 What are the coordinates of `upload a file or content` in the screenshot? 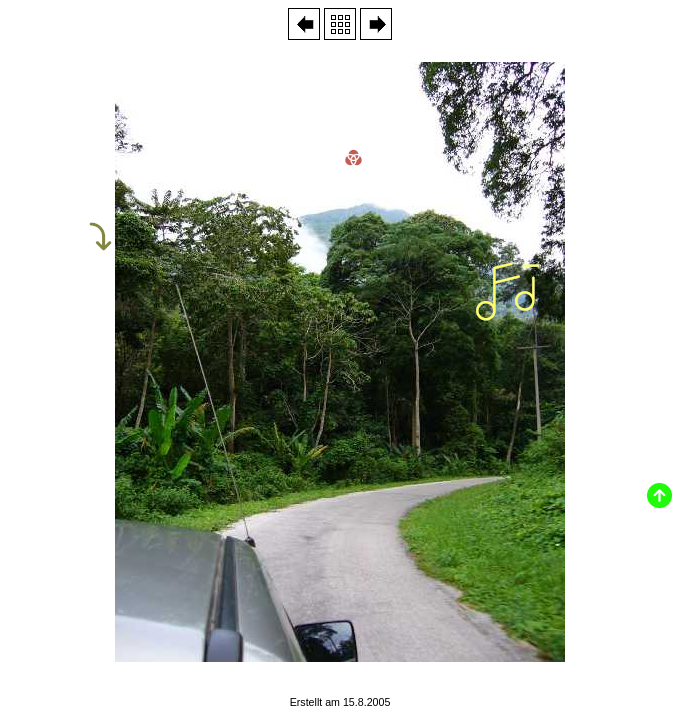 It's located at (659, 495).